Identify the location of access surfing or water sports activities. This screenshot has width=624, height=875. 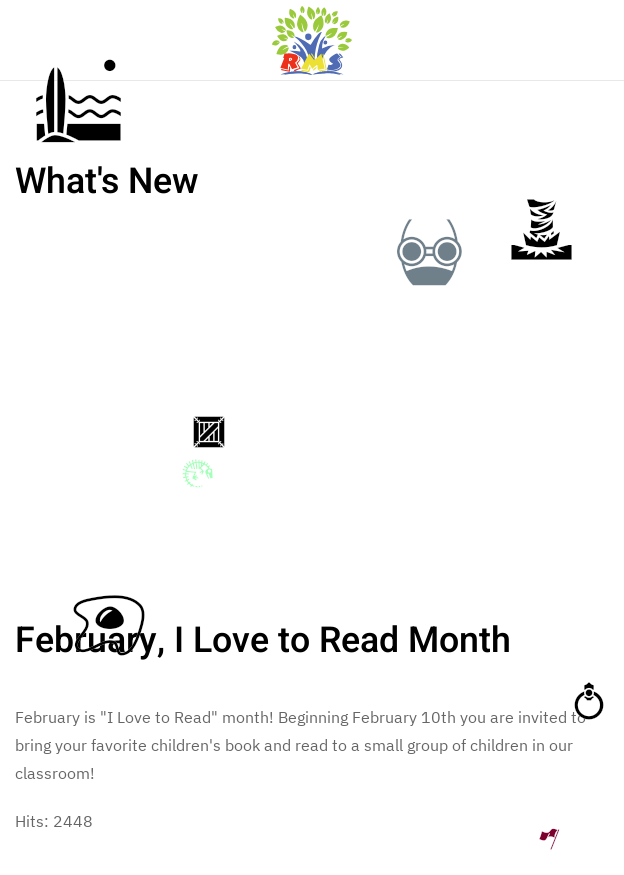
(78, 99).